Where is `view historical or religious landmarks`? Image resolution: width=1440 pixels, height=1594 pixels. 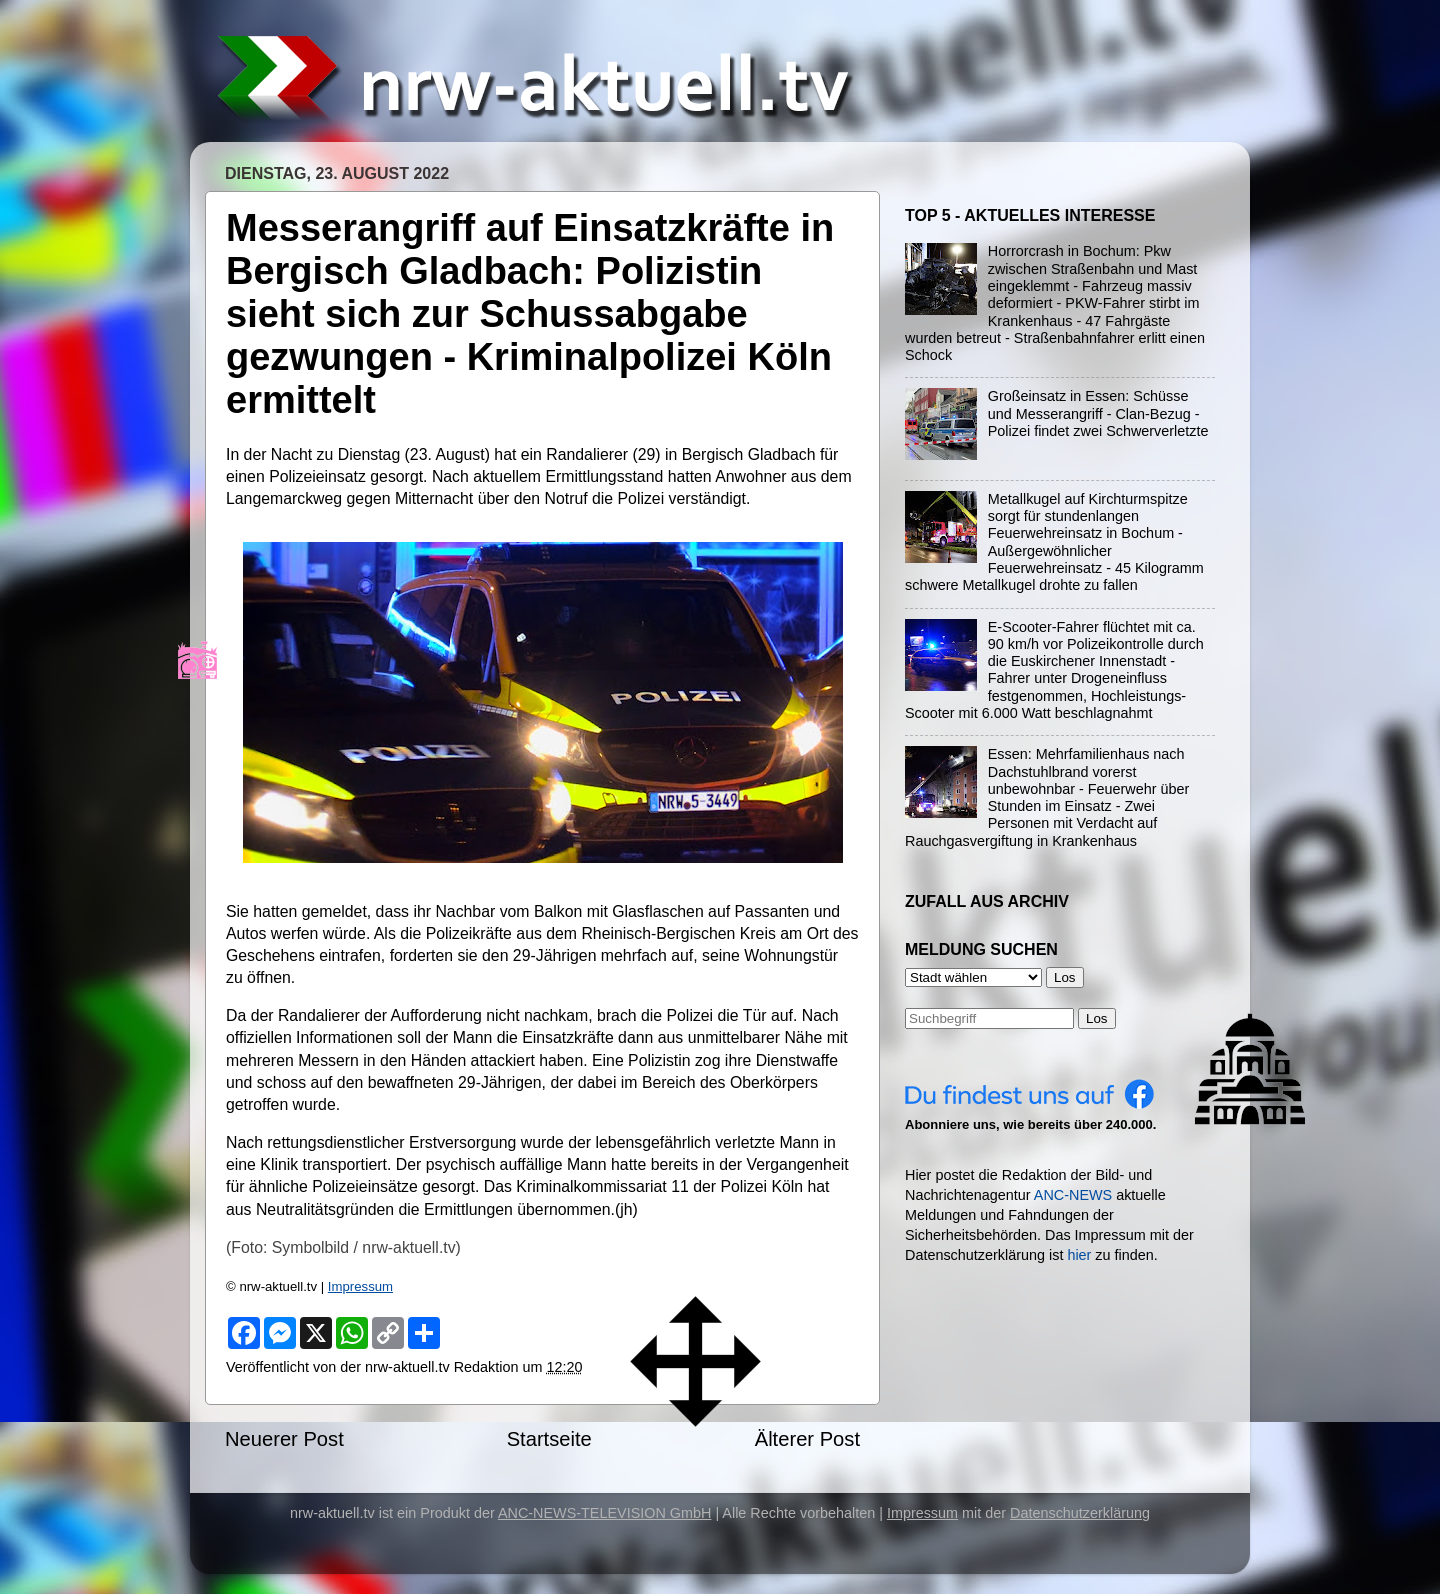 view historical or religious landmarks is located at coordinates (1250, 1069).